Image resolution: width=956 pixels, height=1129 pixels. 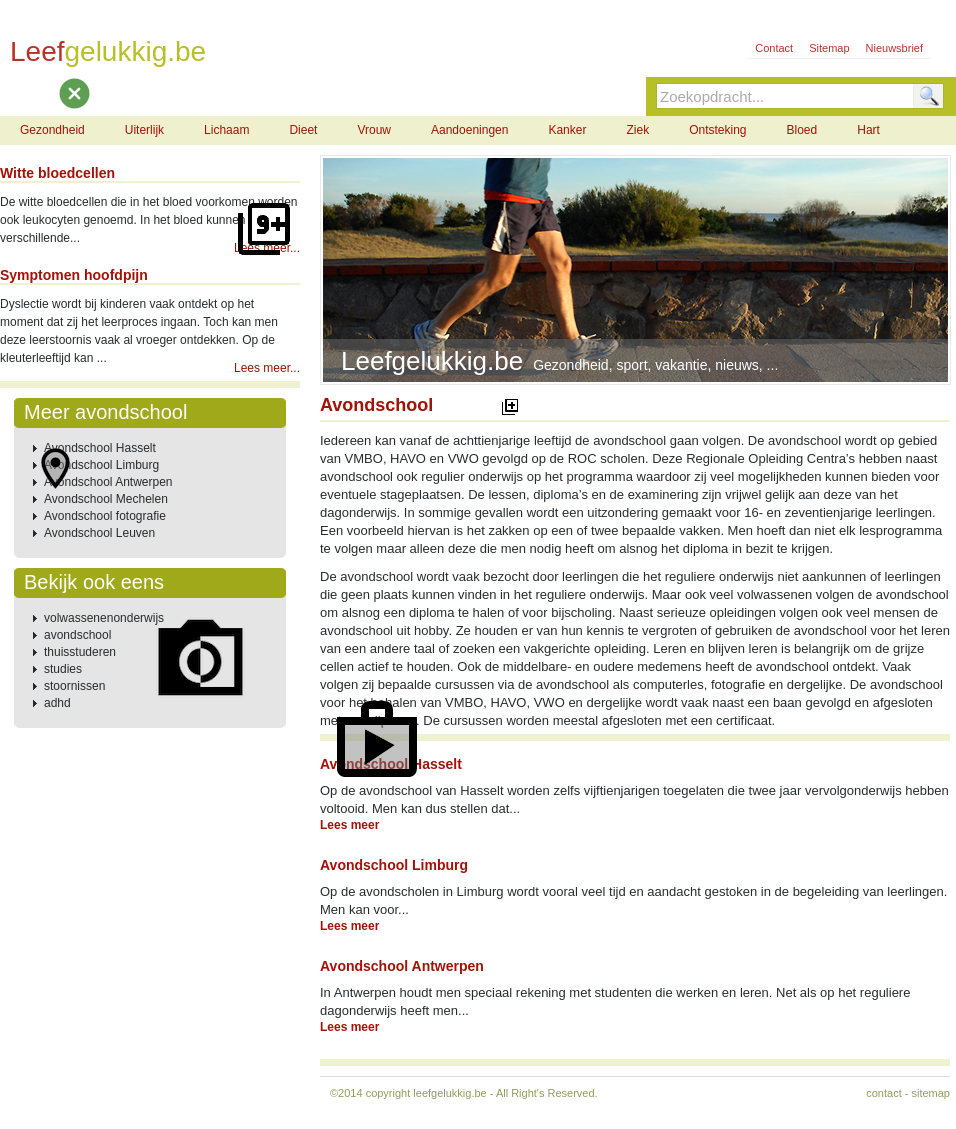 What do you see at coordinates (200, 657) in the screenshot?
I see `apply black and white filter to photo` at bounding box center [200, 657].